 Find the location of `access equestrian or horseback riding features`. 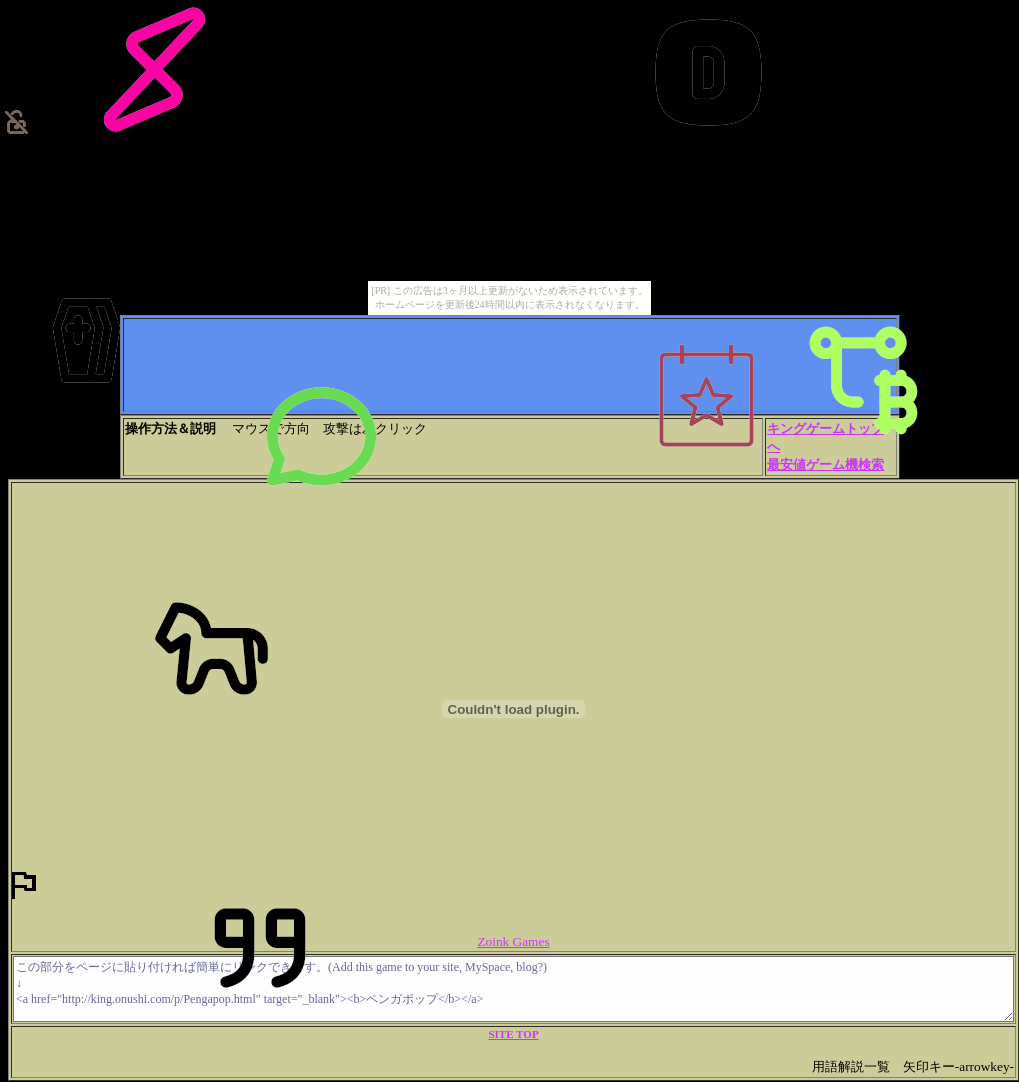

access equestrian or horseback riding features is located at coordinates (211, 648).